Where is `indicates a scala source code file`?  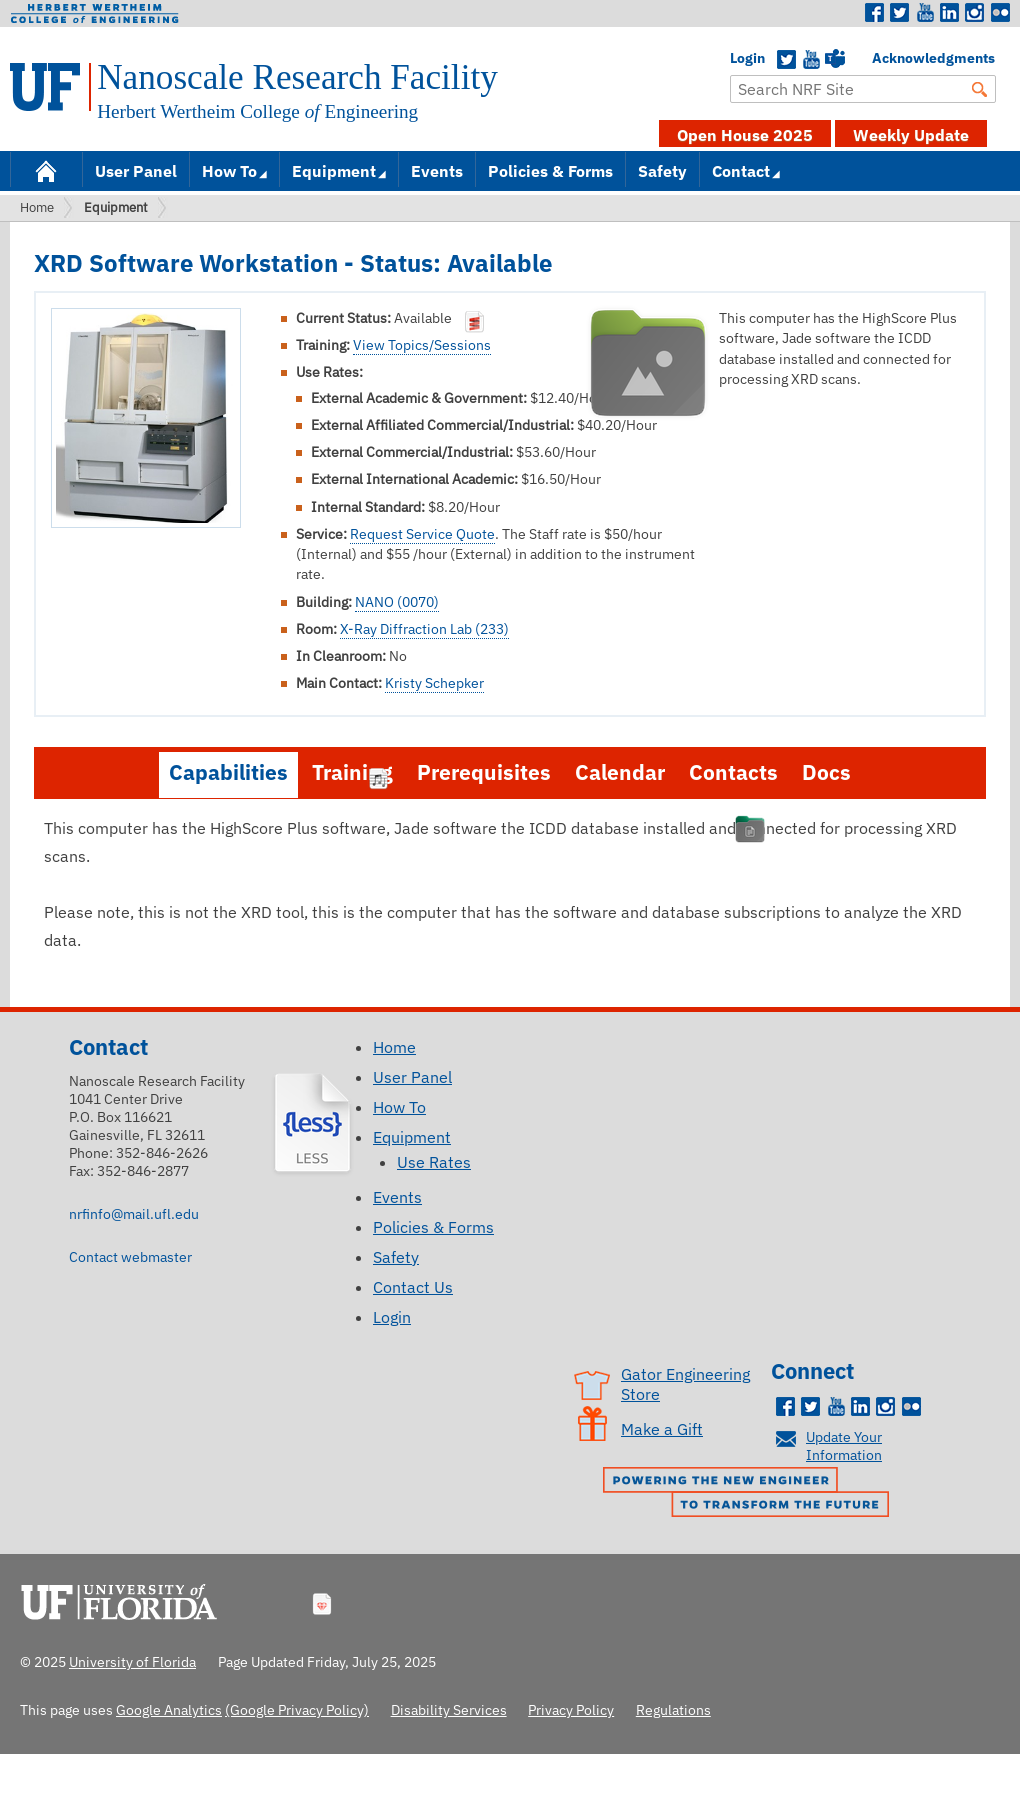
indicates a scala source code file is located at coordinates (474, 321).